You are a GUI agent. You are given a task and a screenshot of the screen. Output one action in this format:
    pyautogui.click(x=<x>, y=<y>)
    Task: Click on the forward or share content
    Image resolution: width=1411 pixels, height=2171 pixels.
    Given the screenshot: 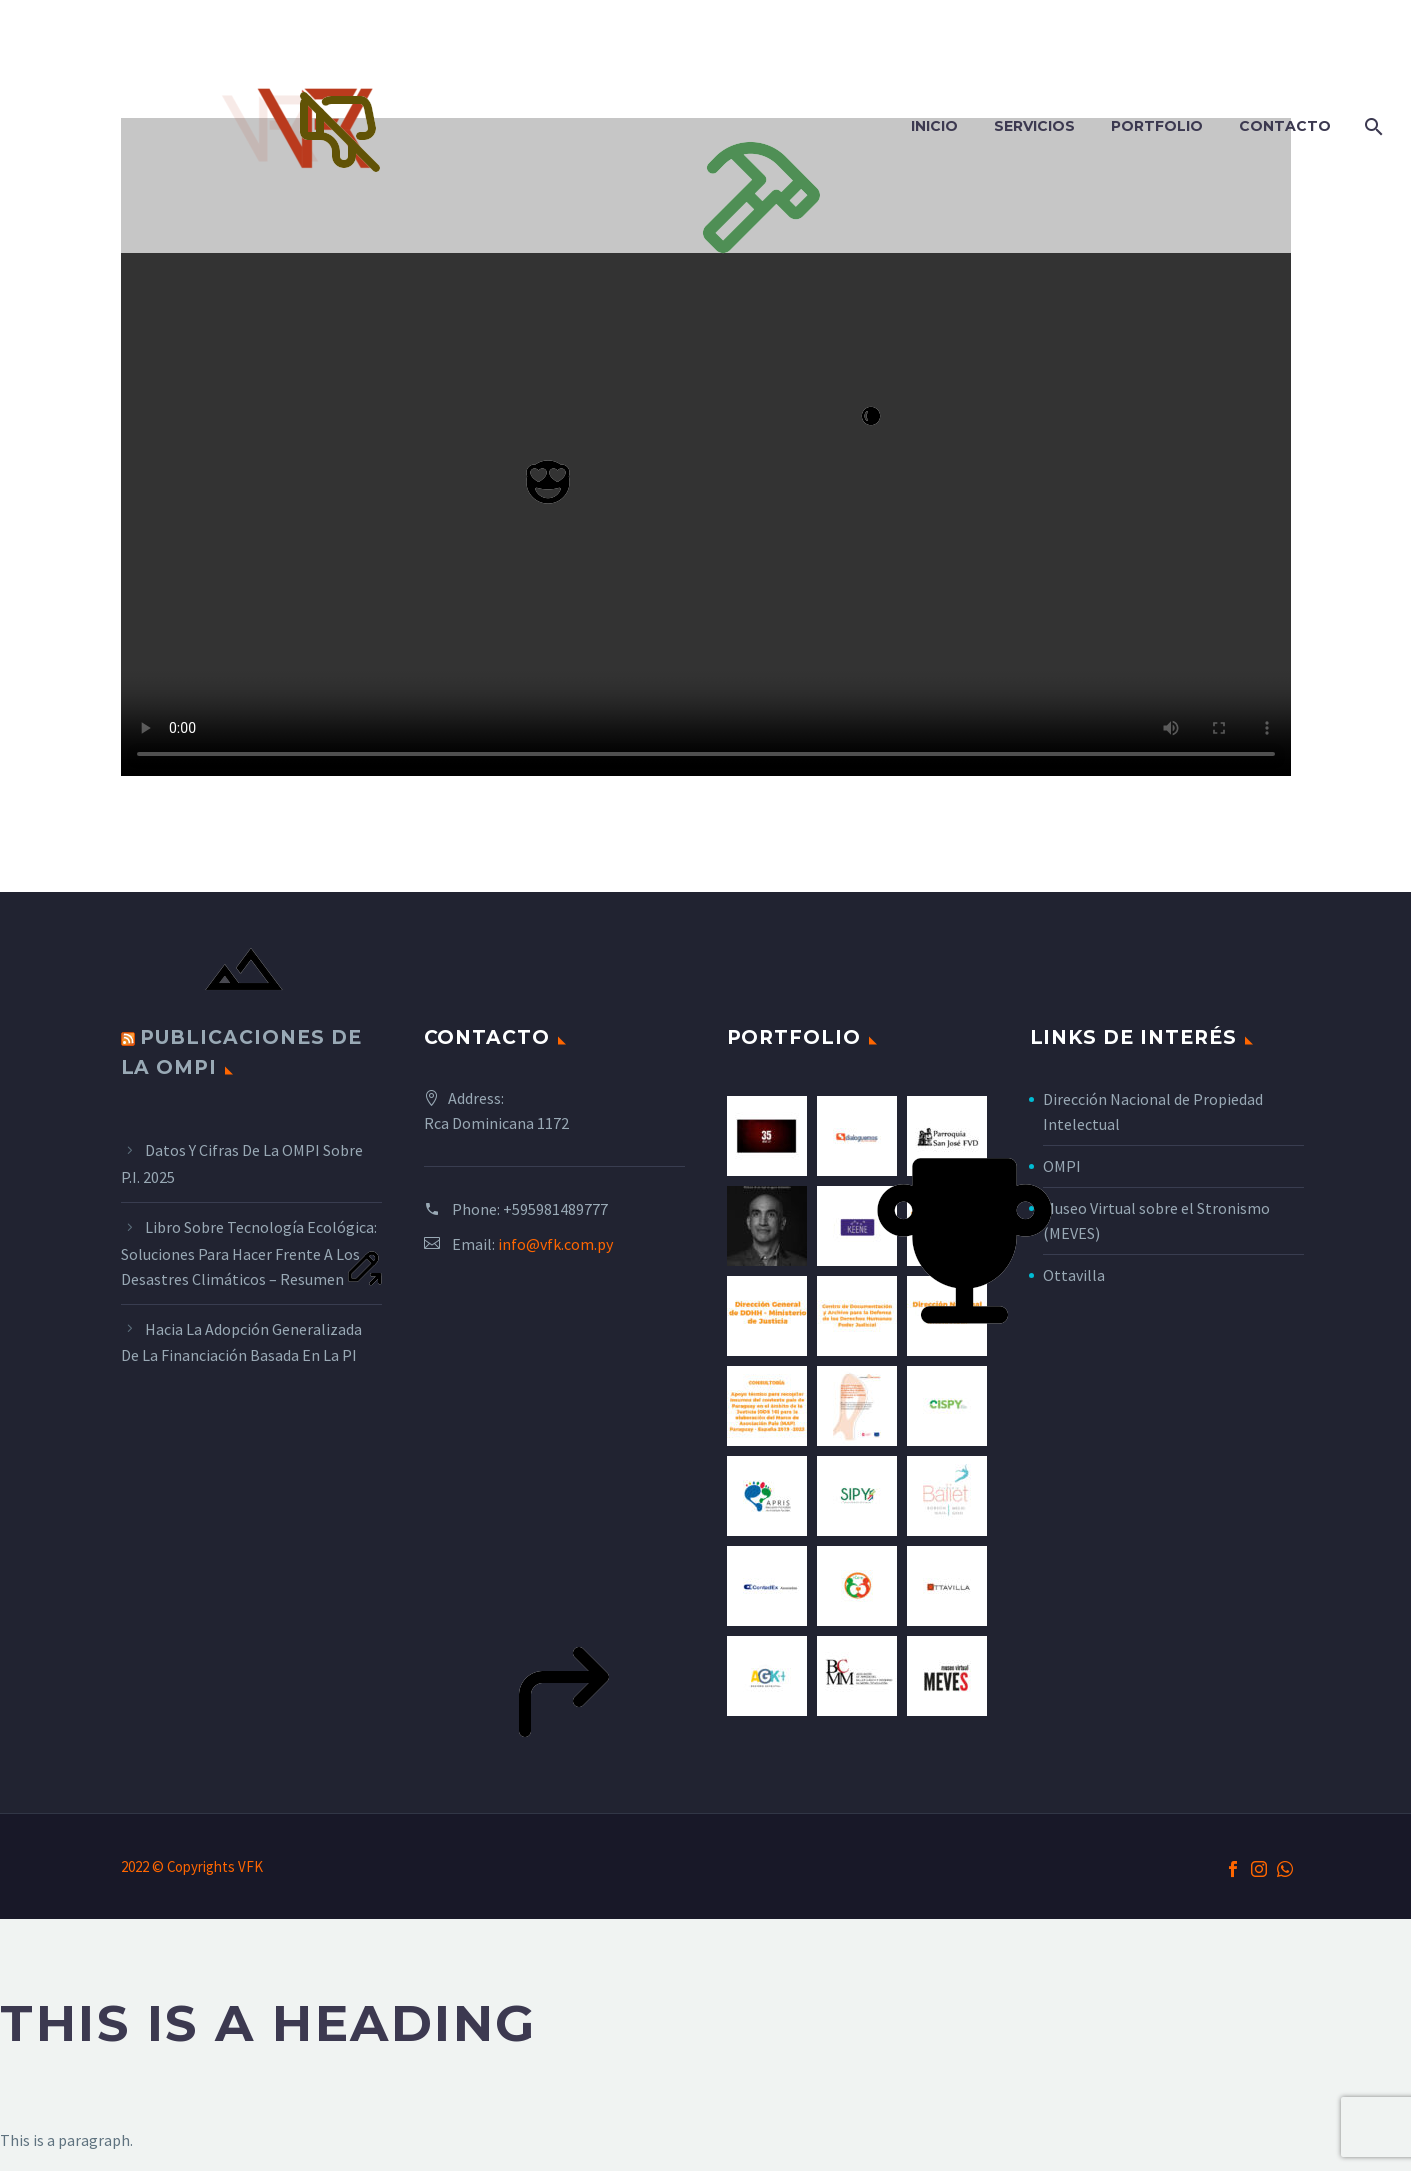 What is the action you would take?
    pyautogui.click(x=561, y=1695)
    